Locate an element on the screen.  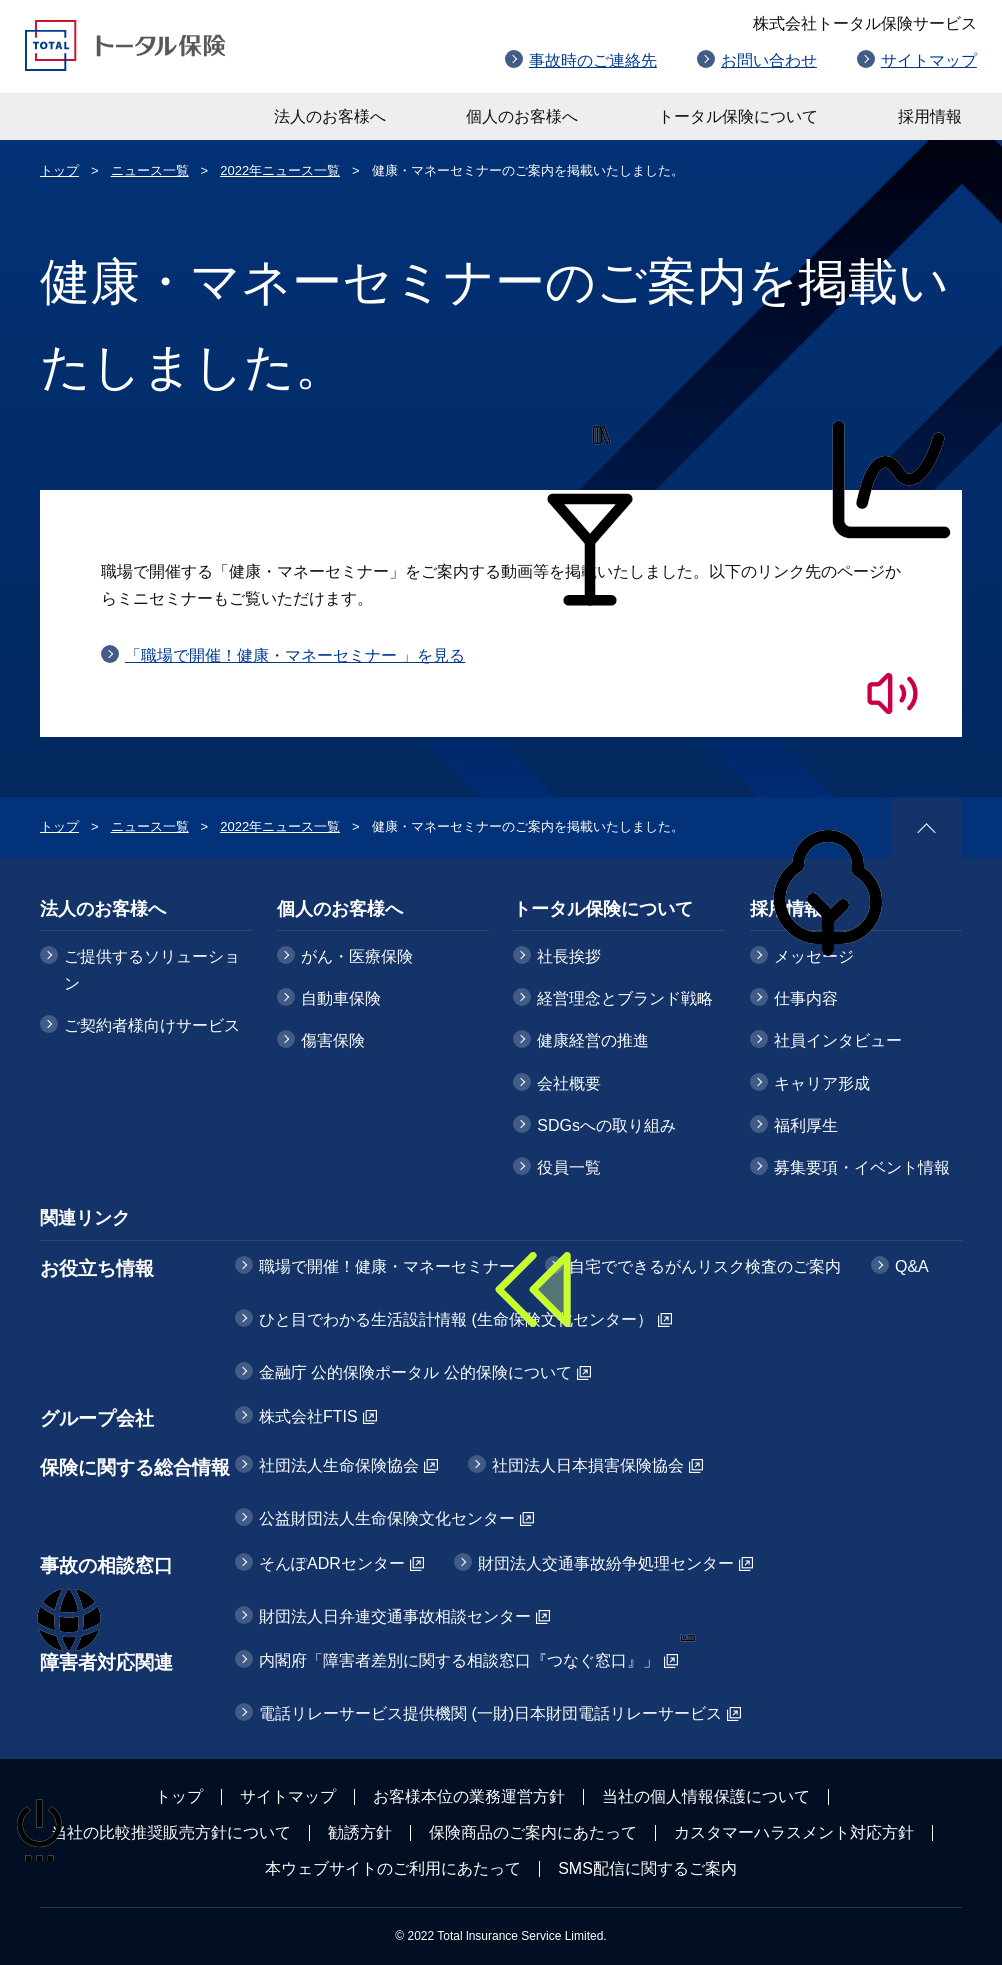
access power settings is located at coordinates (39, 1827).